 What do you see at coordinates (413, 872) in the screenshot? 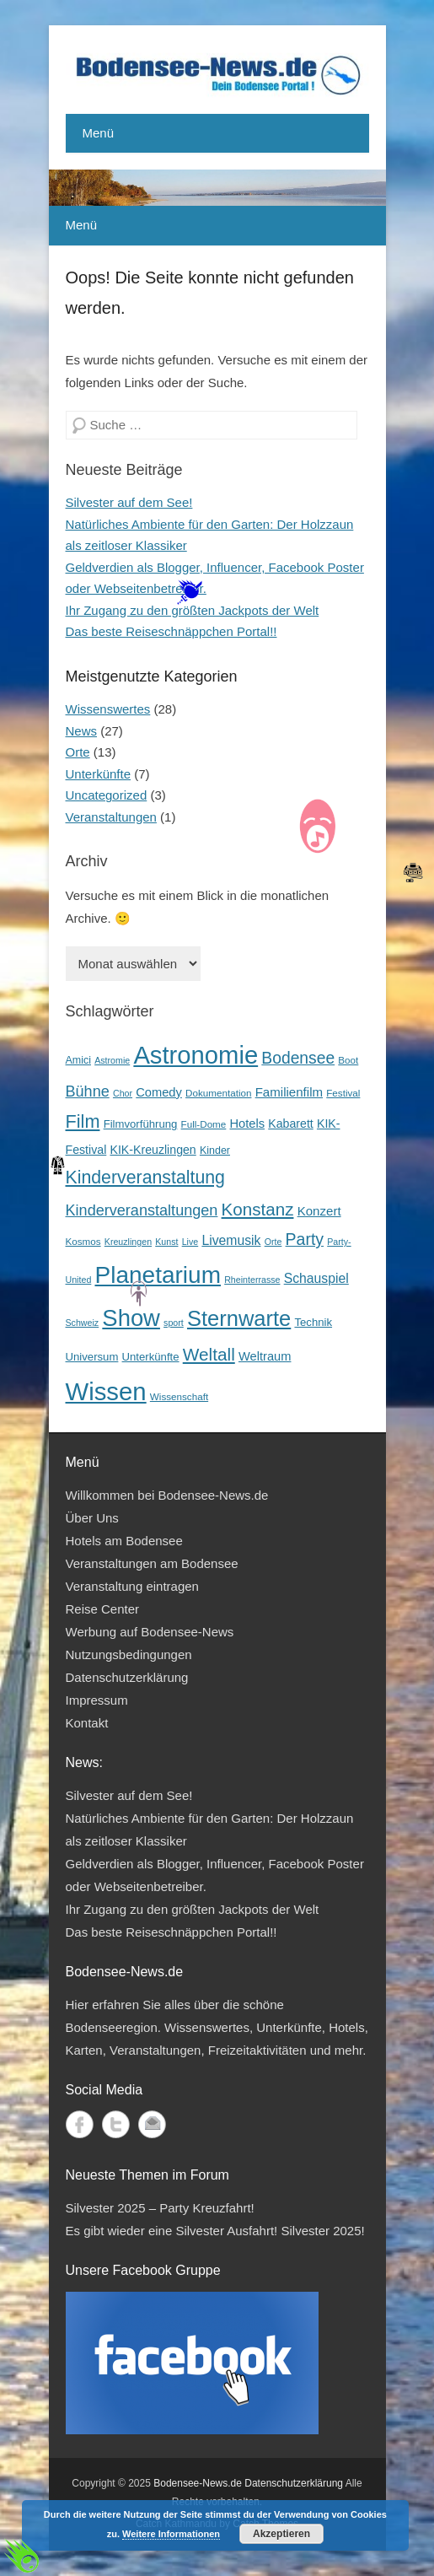
I see `access gaming features or game center` at bounding box center [413, 872].